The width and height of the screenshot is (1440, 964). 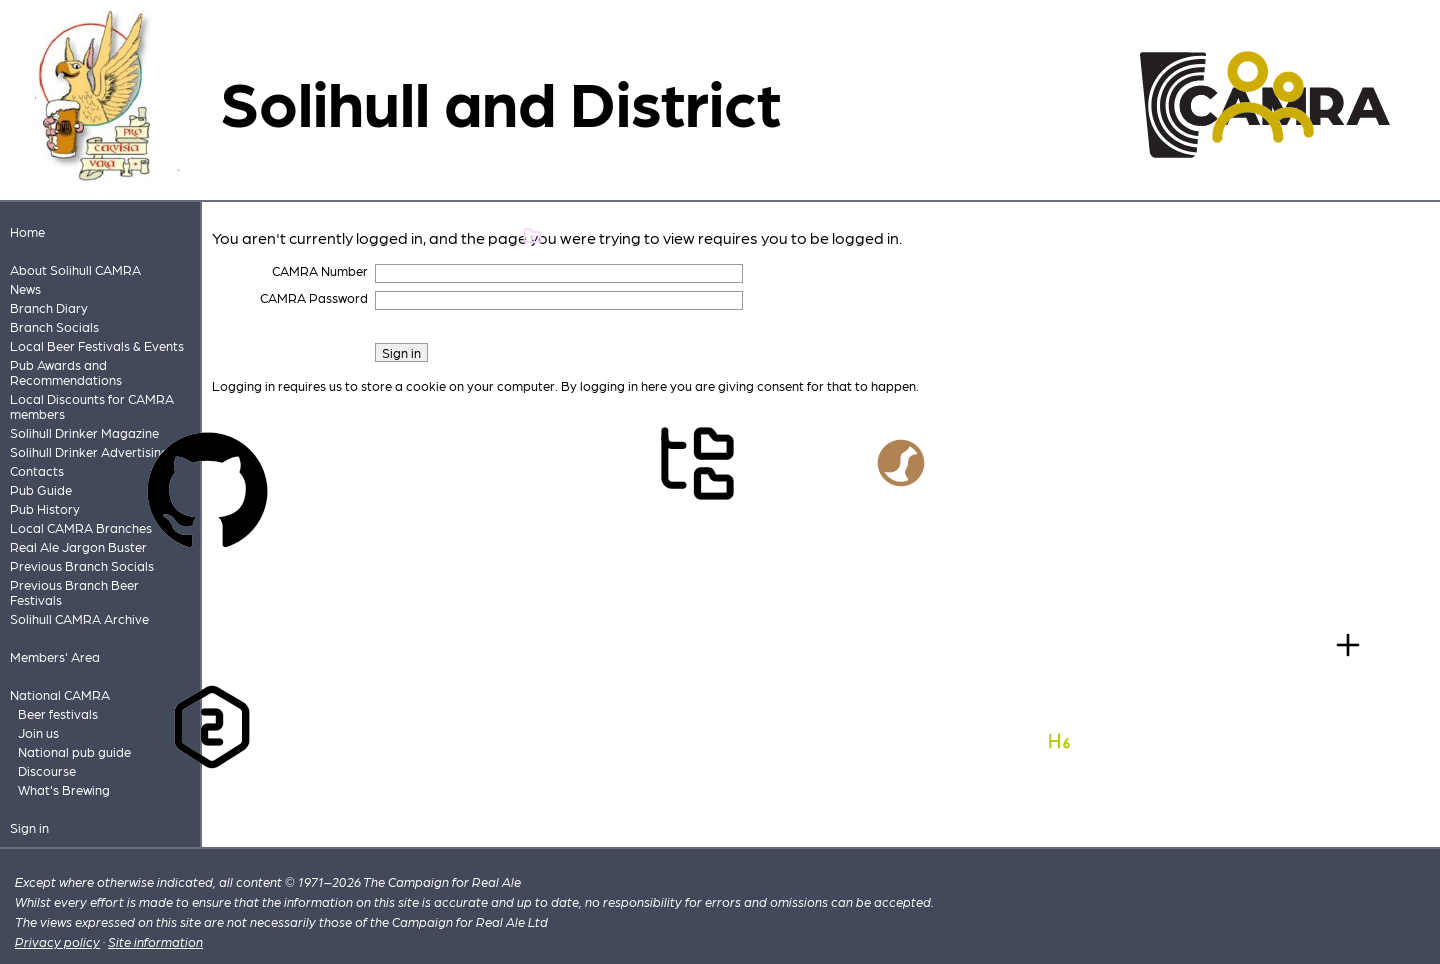 I want to click on create a new folder, so click(x=532, y=235).